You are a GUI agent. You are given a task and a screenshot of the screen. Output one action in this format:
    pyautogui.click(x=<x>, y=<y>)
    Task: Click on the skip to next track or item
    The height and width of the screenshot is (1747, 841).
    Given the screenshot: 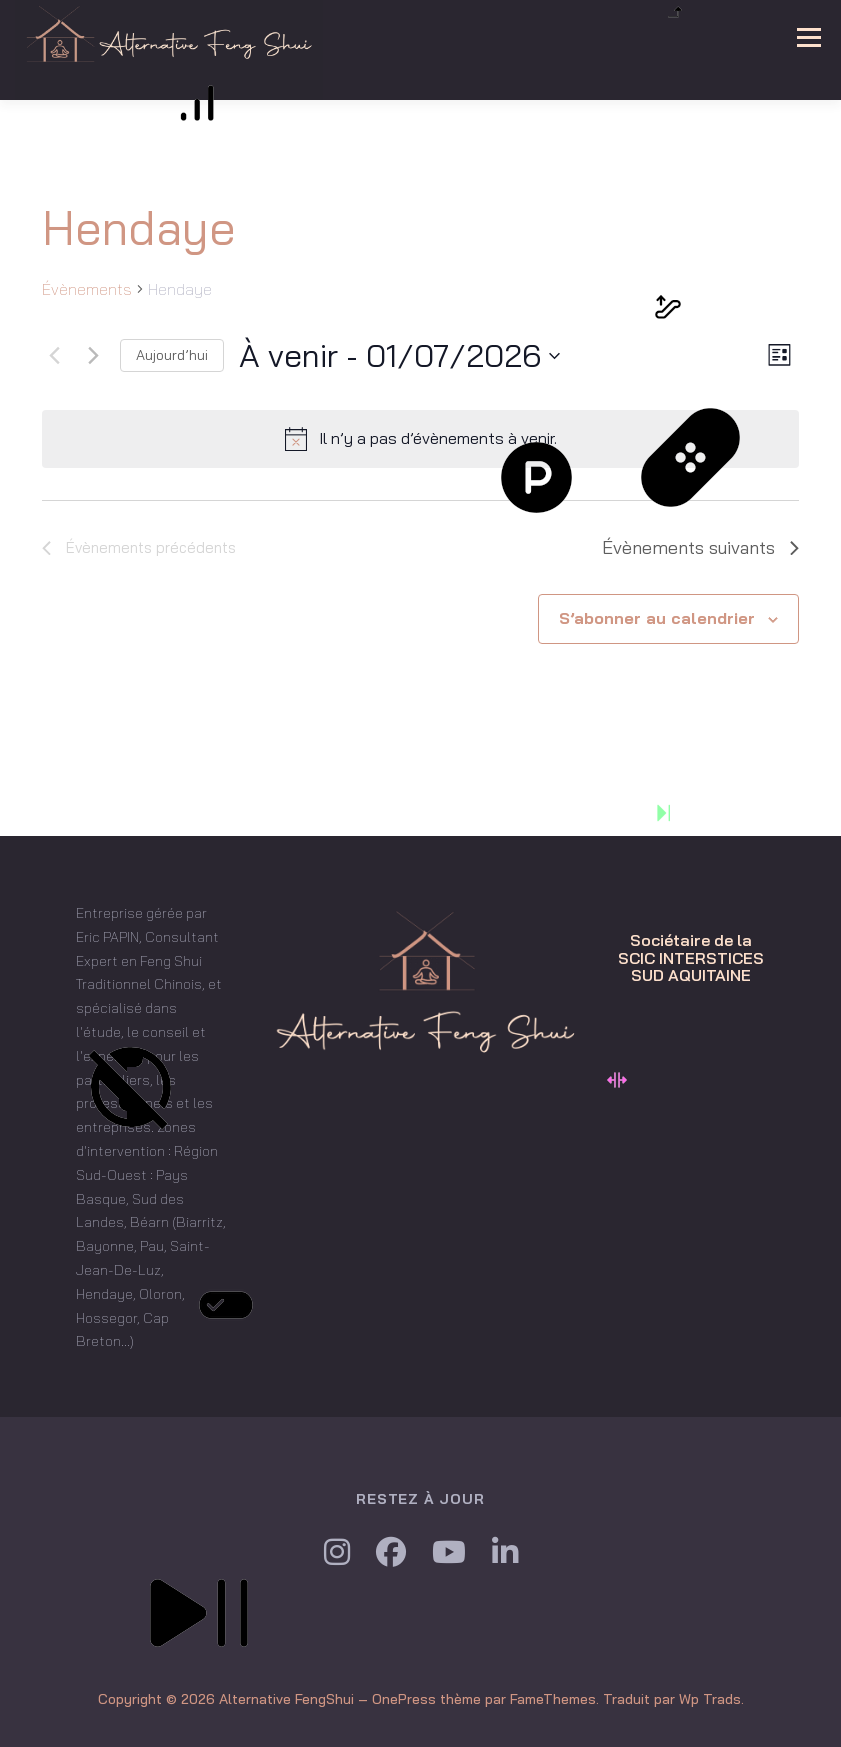 What is the action you would take?
    pyautogui.click(x=664, y=813)
    